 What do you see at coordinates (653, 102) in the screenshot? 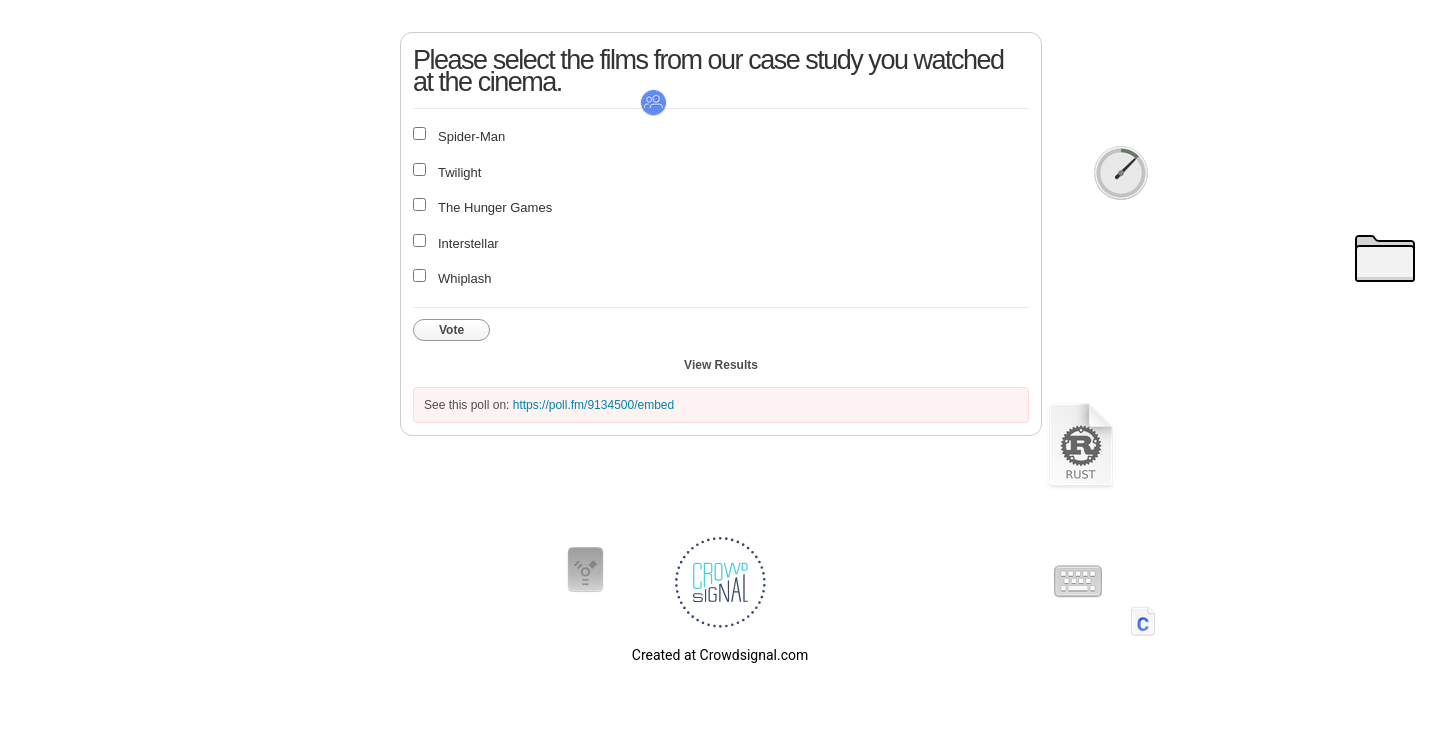
I see `manage user accounts and settings` at bounding box center [653, 102].